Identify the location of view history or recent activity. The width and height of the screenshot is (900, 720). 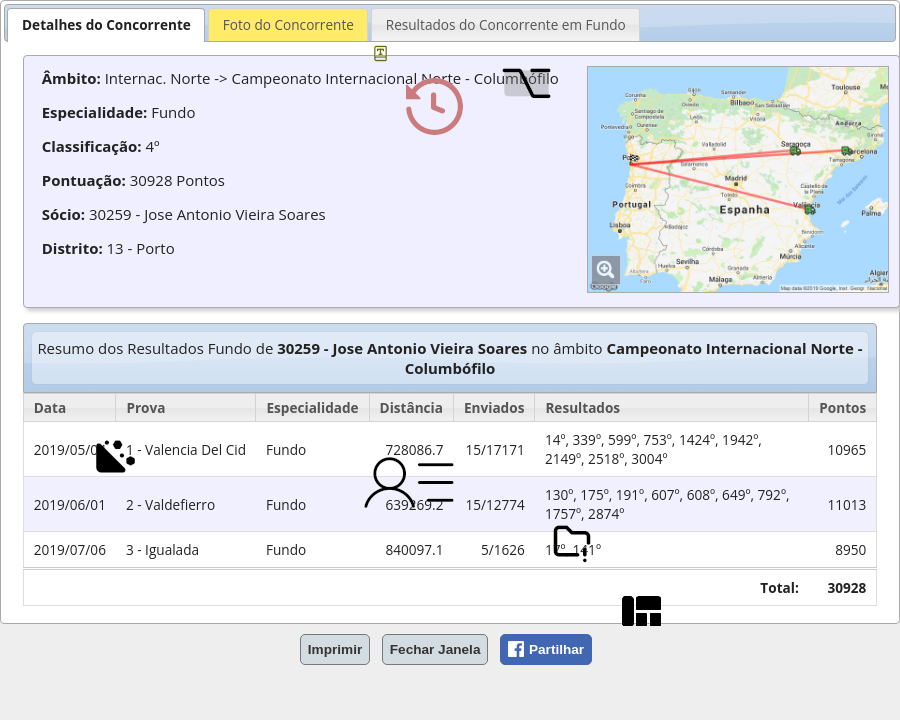
(434, 106).